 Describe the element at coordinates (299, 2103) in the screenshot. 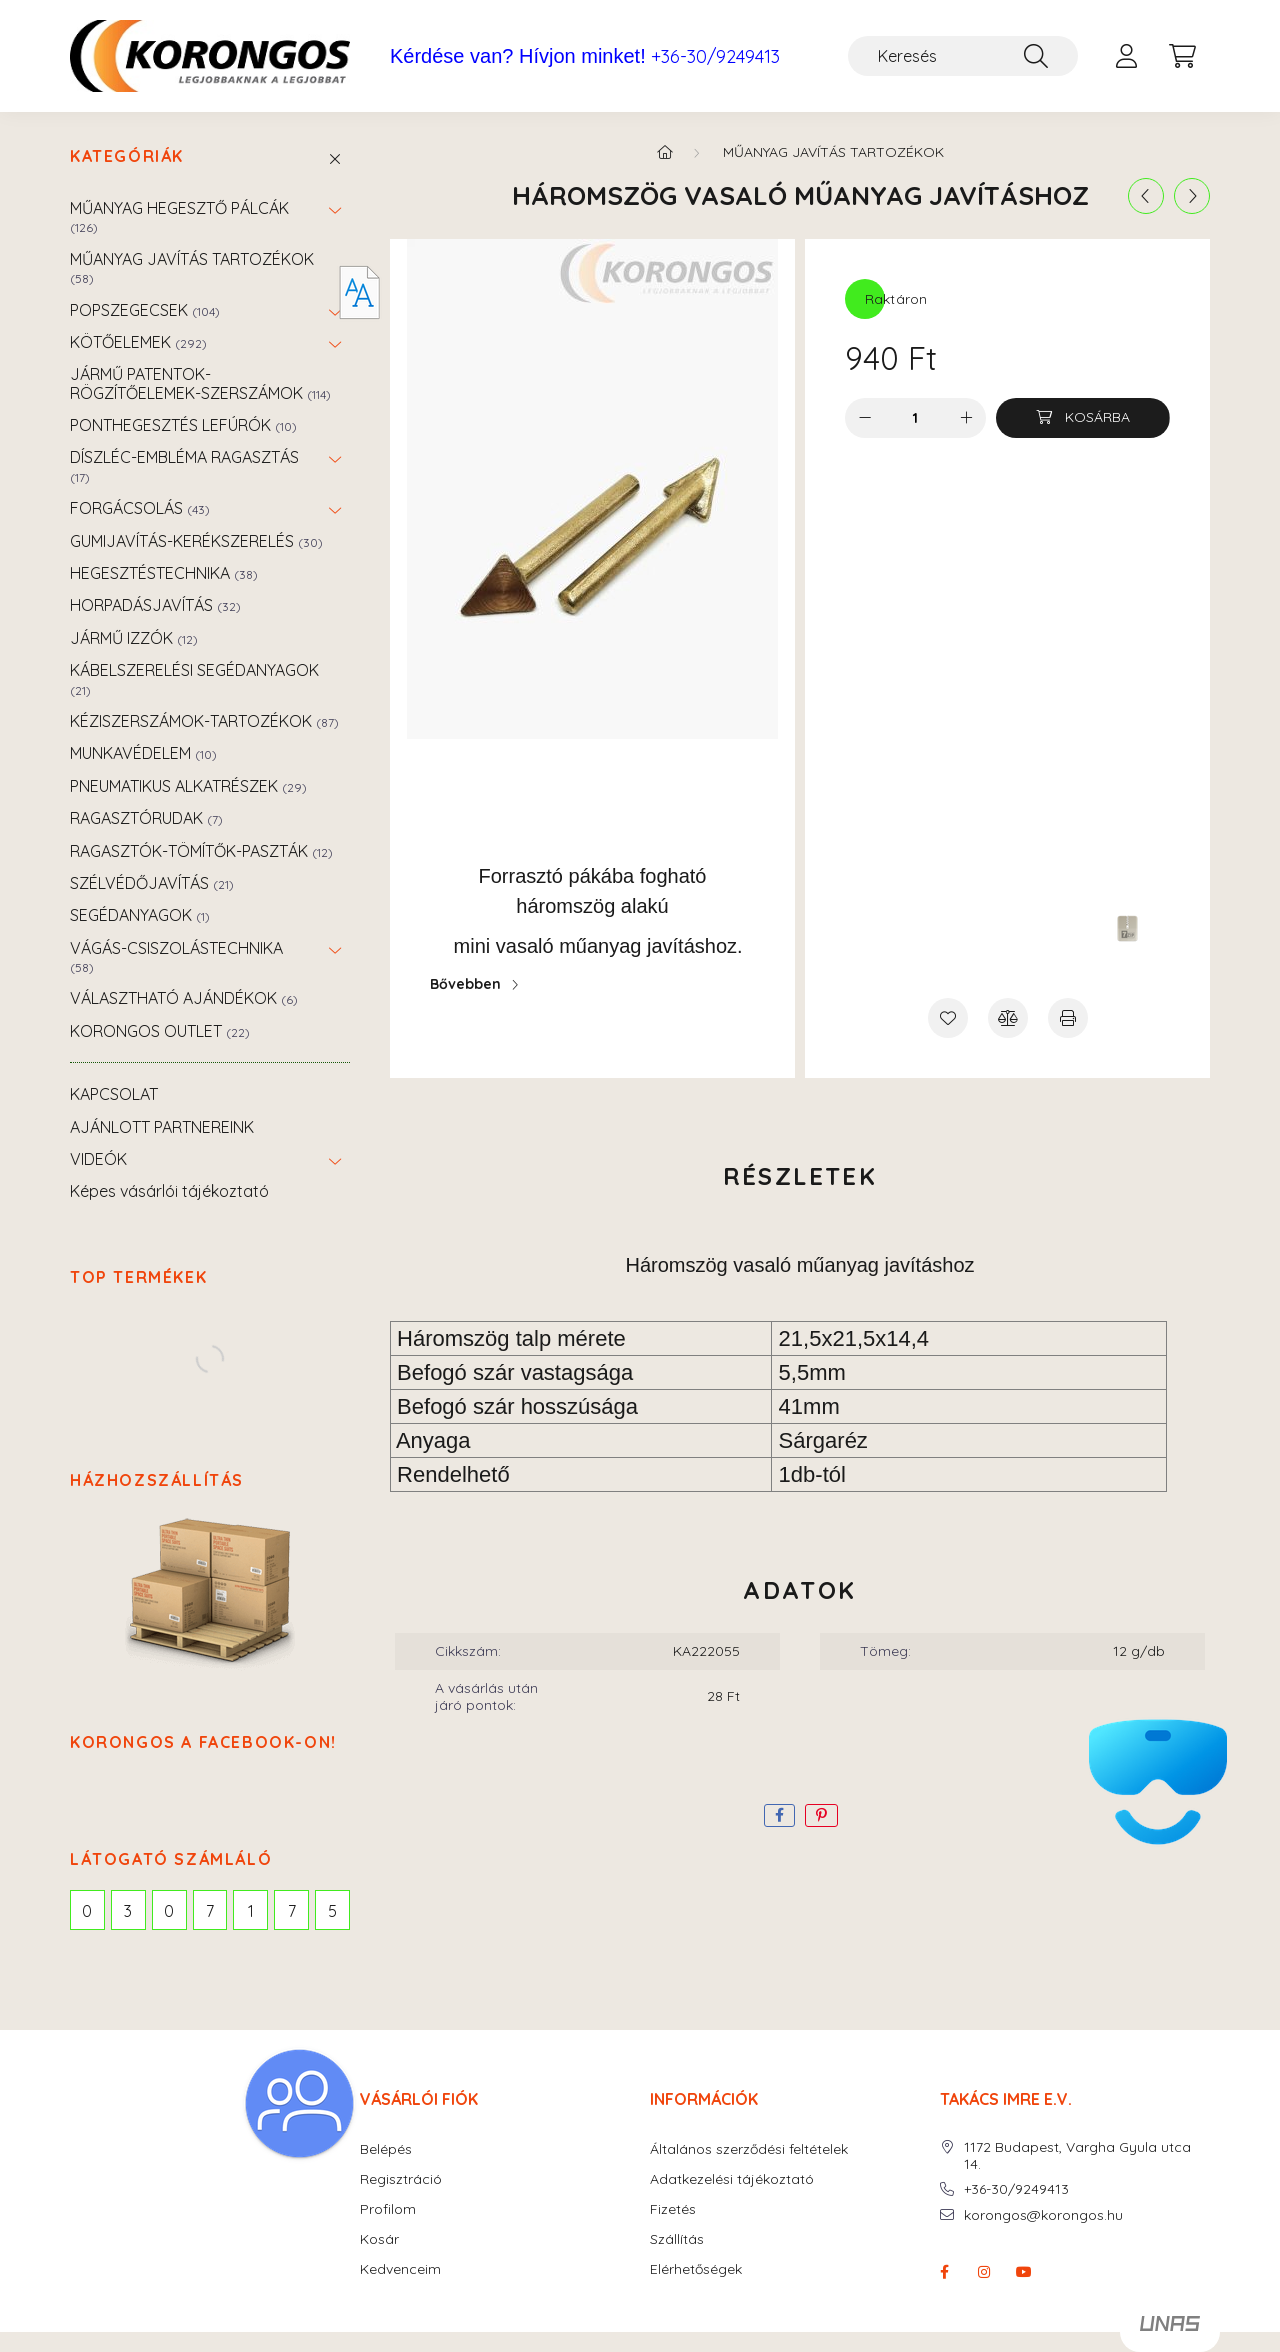

I see `access user account and personal settings` at that location.